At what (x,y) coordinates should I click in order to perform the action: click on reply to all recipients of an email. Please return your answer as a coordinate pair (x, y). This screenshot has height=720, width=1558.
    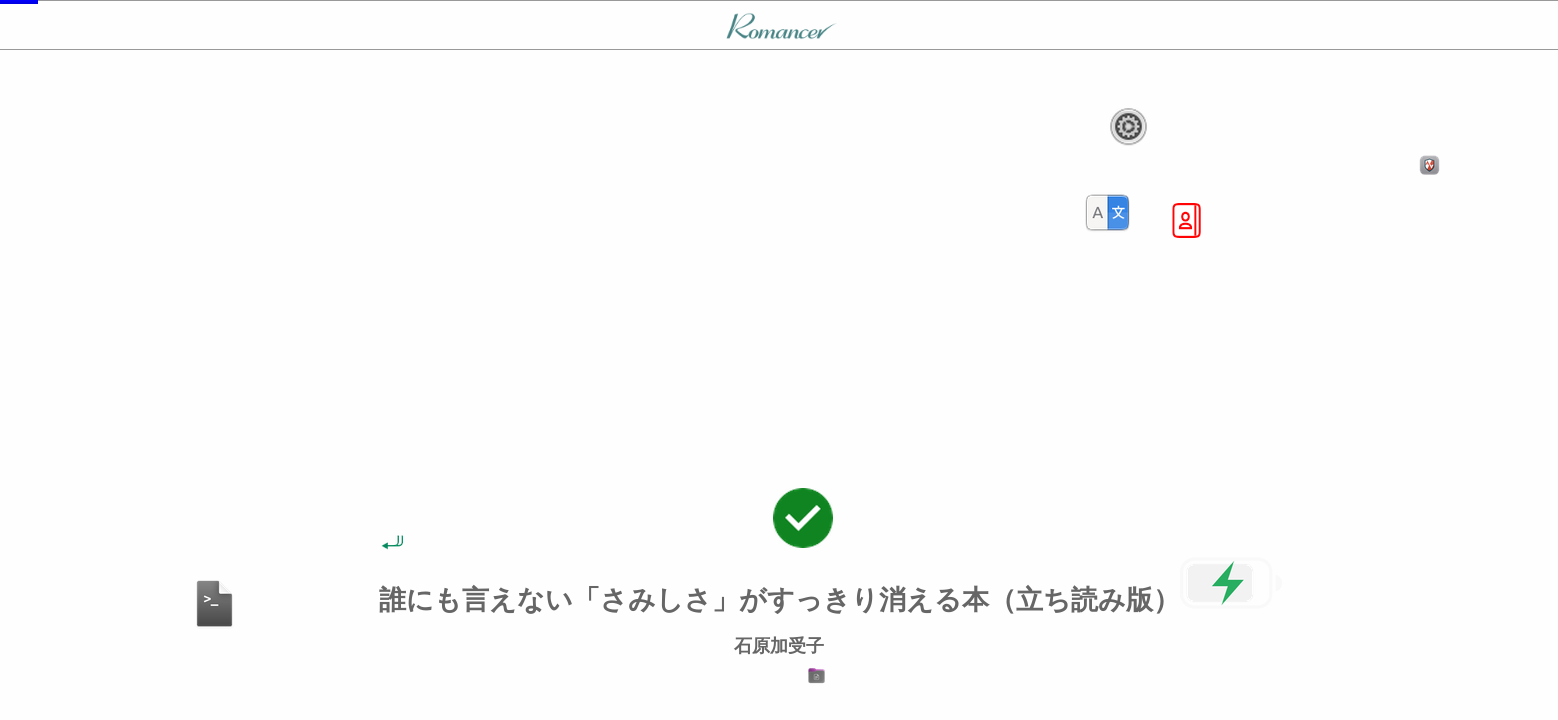
    Looking at the image, I should click on (392, 541).